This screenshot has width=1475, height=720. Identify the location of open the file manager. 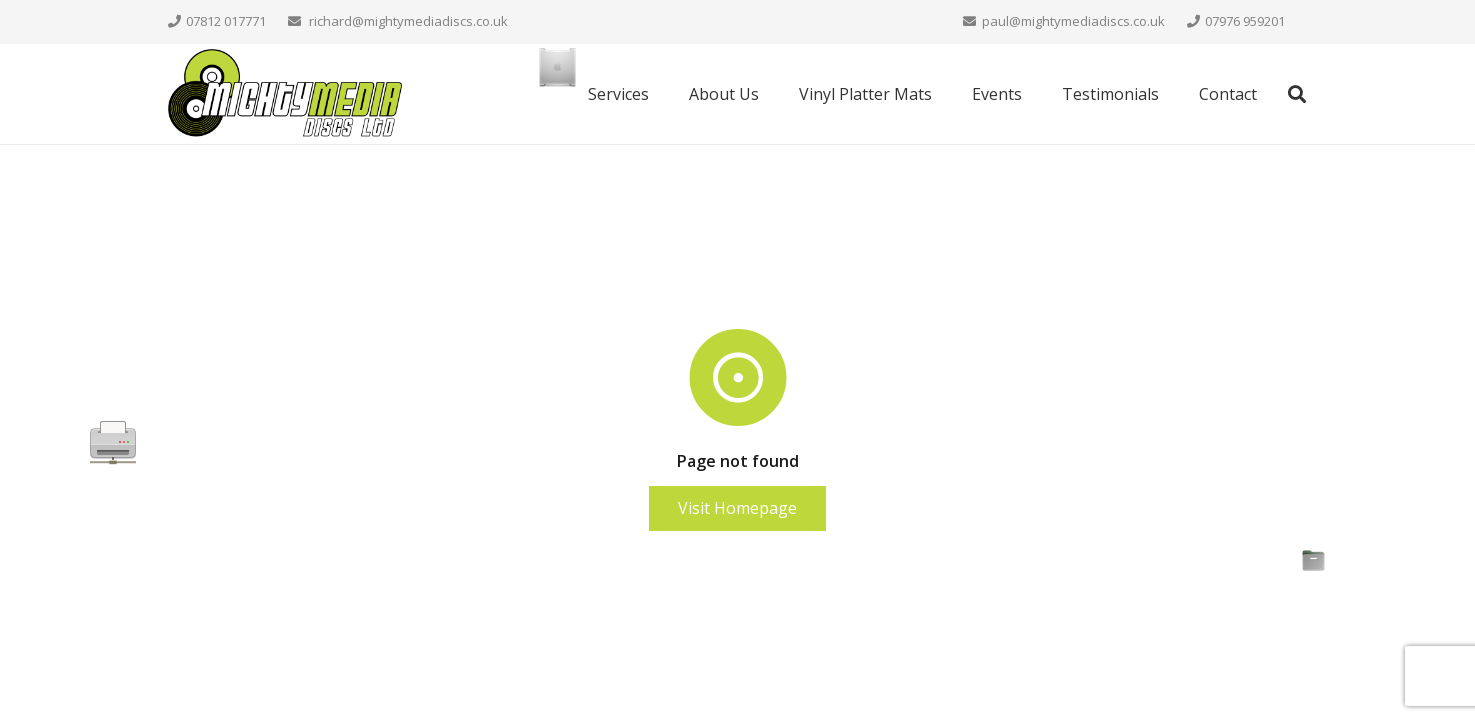
(1313, 560).